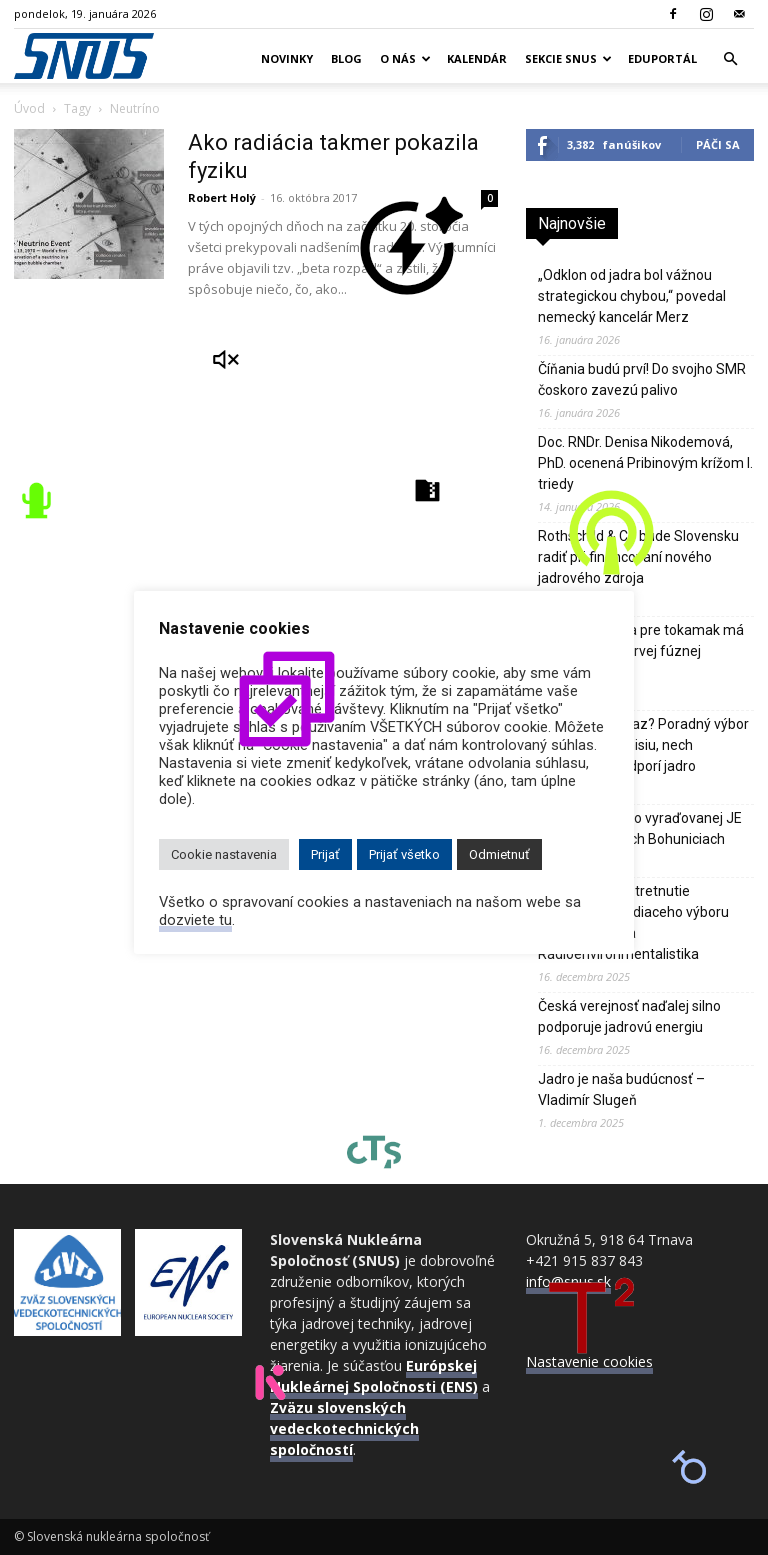 This screenshot has width=768, height=1555. What do you see at coordinates (611, 532) in the screenshot?
I see `indicates network or signal strength` at bounding box center [611, 532].